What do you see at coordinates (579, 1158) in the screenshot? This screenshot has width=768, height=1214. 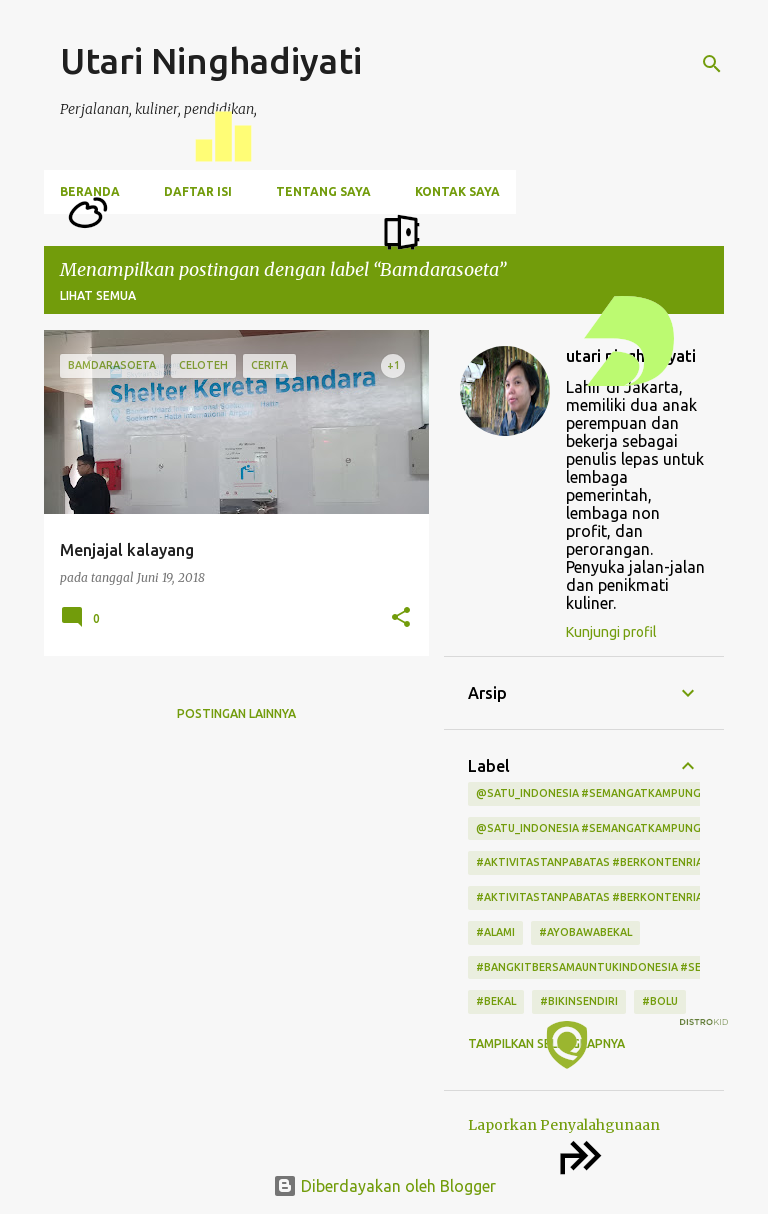 I see `forward message or content` at bounding box center [579, 1158].